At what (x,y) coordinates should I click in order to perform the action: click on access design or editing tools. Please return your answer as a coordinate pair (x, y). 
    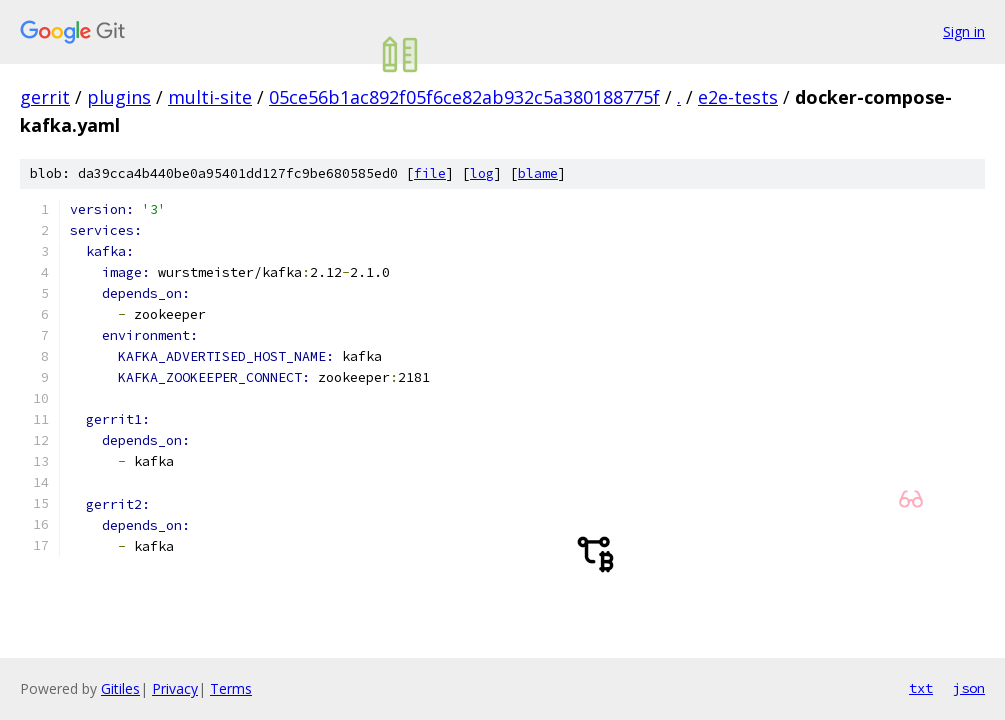
    Looking at the image, I should click on (400, 55).